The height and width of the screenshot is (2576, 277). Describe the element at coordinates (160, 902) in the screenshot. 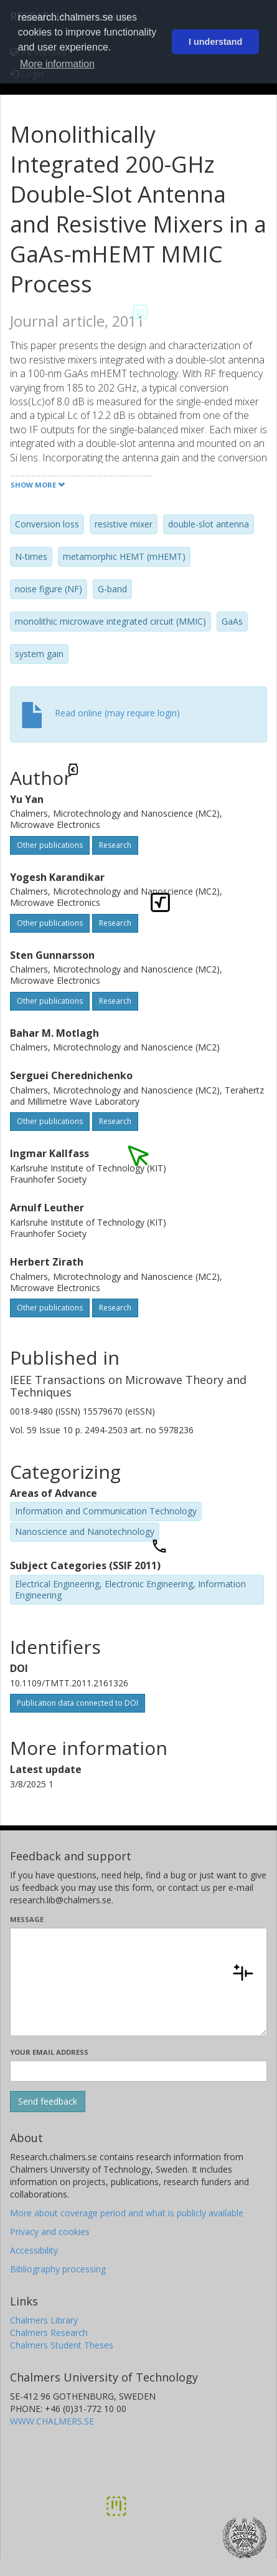

I see `access square root calculator function` at that location.